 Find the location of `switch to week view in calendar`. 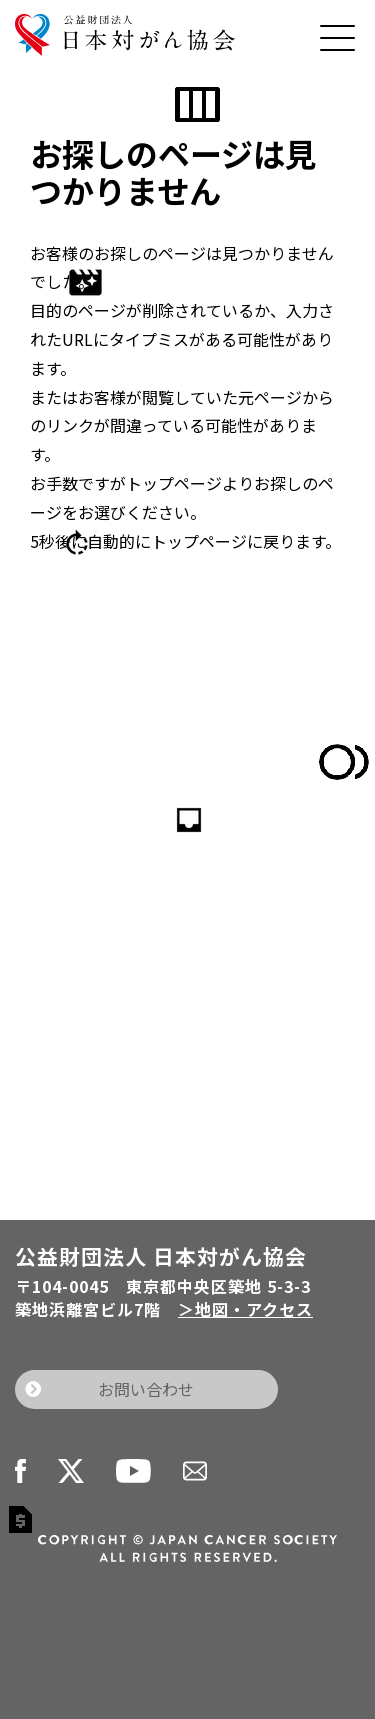

switch to week view in calendar is located at coordinates (197, 104).